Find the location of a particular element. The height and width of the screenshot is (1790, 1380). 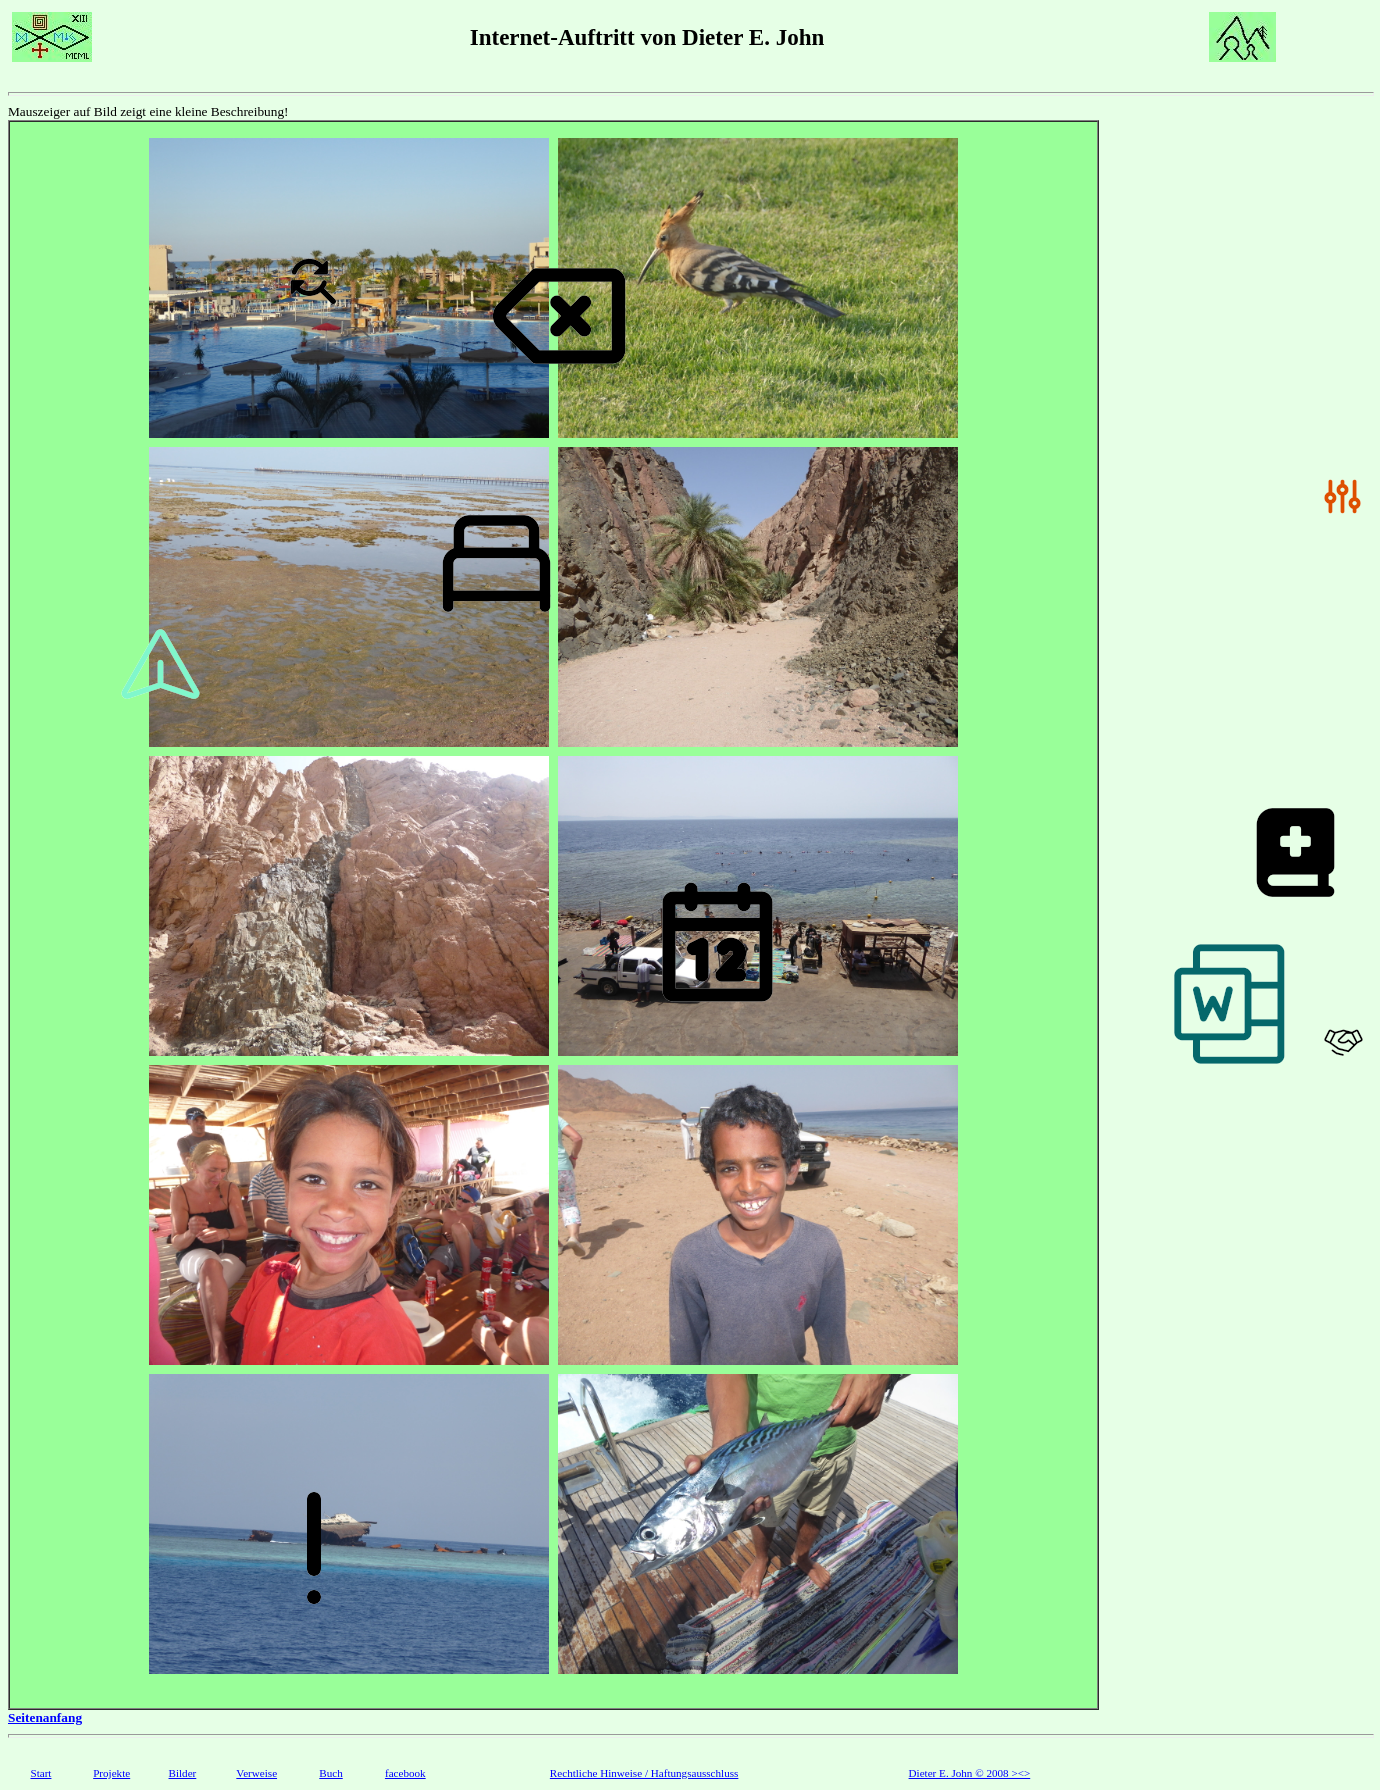

select single bed accommodation is located at coordinates (496, 563).